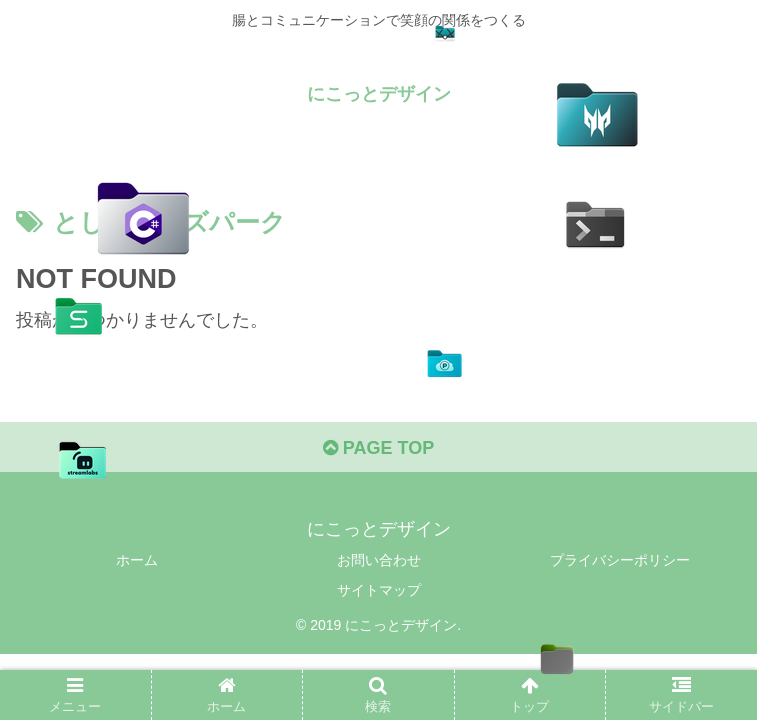  Describe the element at coordinates (444, 364) in the screenshot. I see `open pCloud folder` at that location.